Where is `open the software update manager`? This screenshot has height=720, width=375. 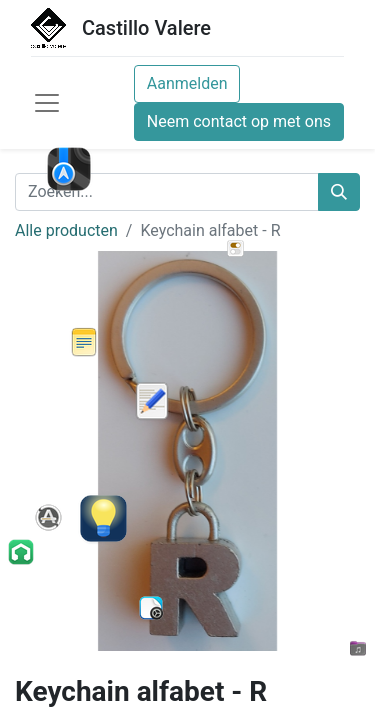 open the software update manager is located at coordinates (48, 517).